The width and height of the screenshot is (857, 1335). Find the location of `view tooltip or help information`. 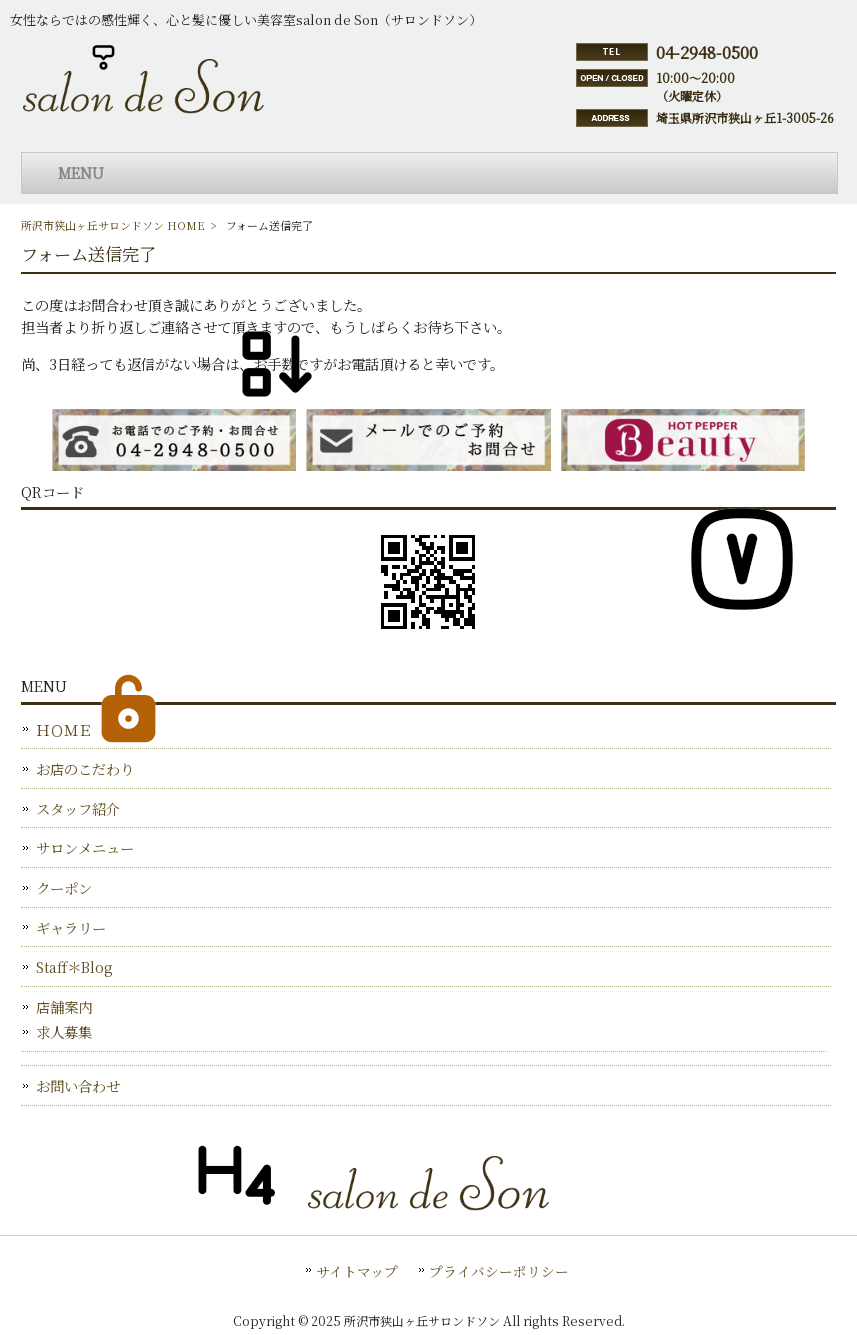

view tooltip or help information is located at coordinates (103, 57).